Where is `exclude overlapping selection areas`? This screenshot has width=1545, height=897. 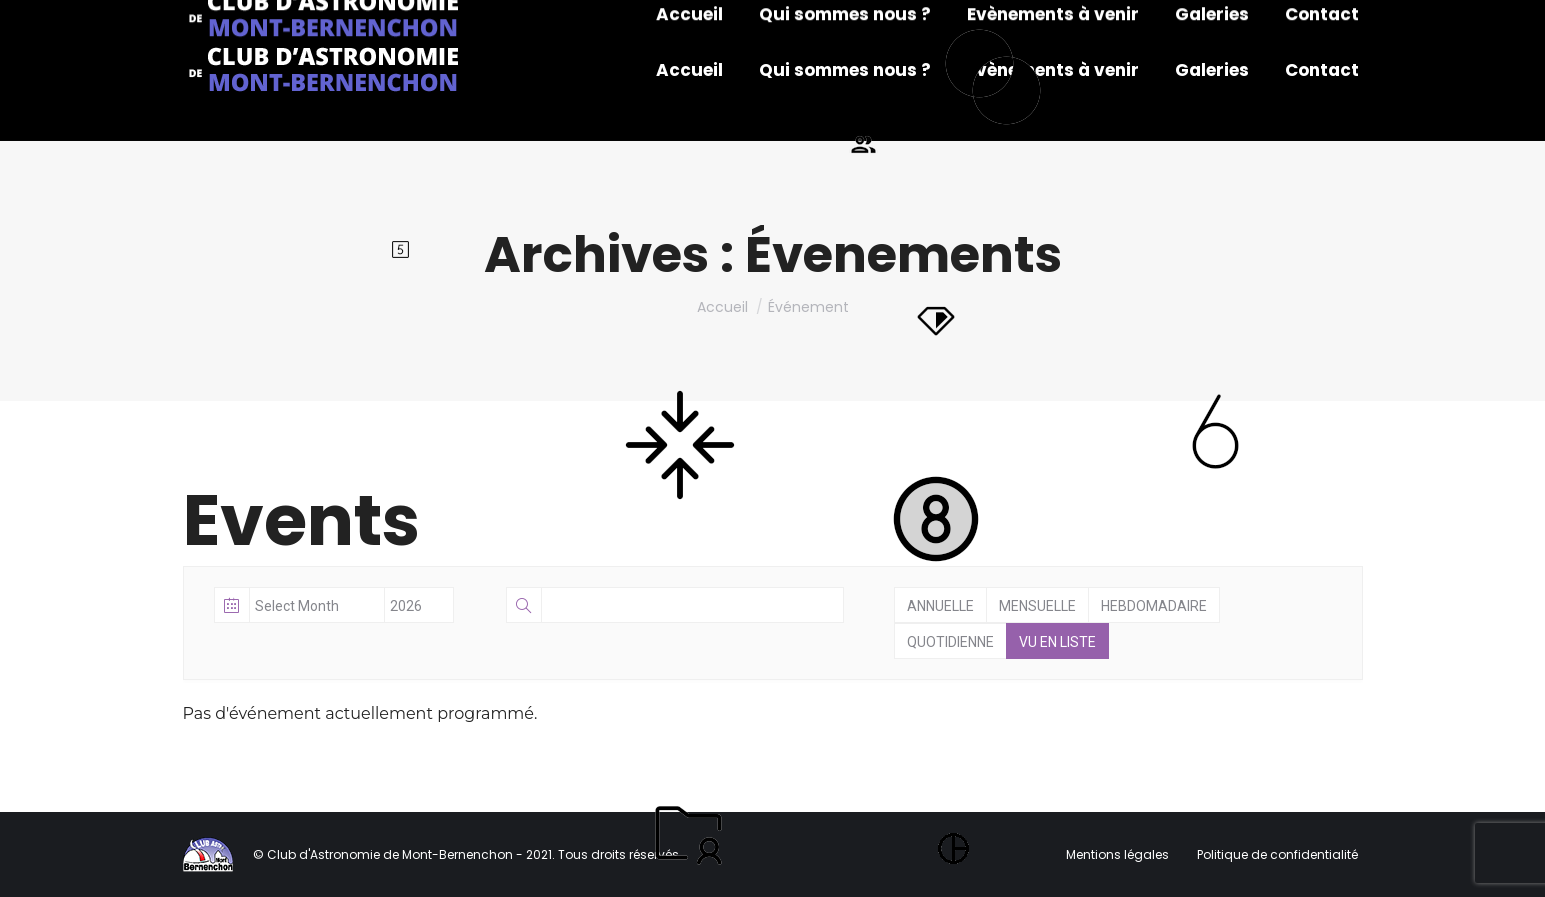 exclude overlapping selection areas is located at coordinates (993, 77).